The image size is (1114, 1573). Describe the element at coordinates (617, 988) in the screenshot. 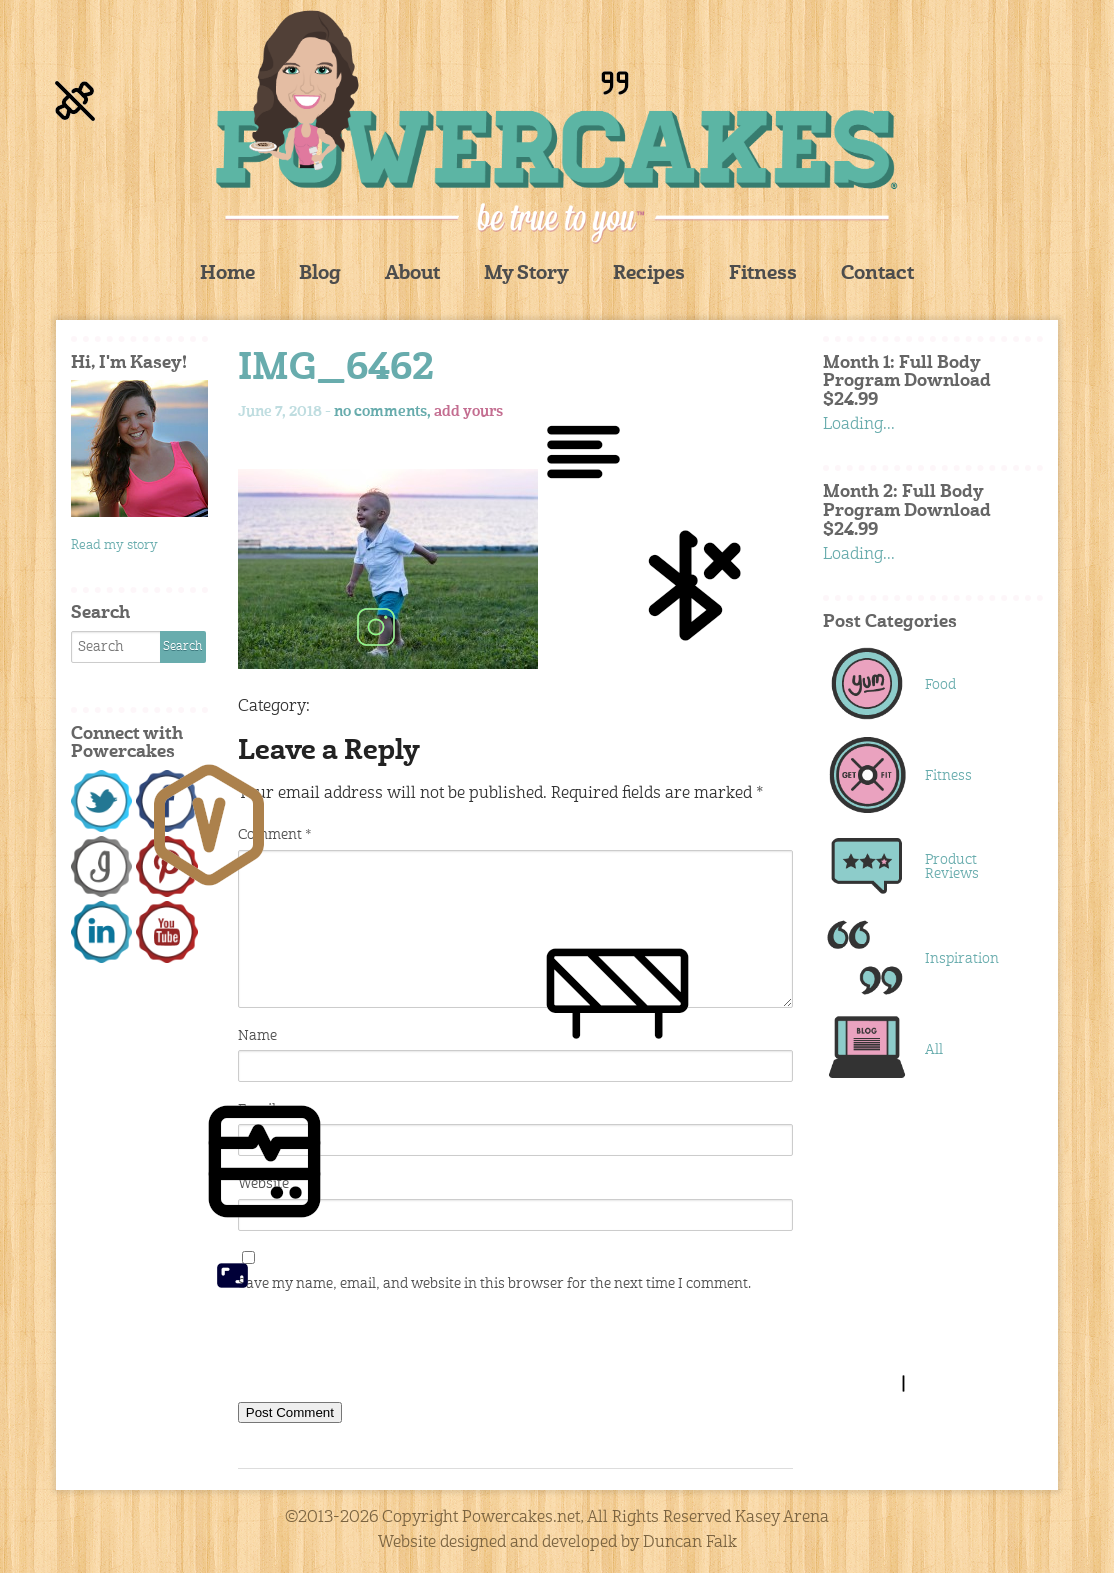

I see `indicates a blocked or restricted area` at that location.